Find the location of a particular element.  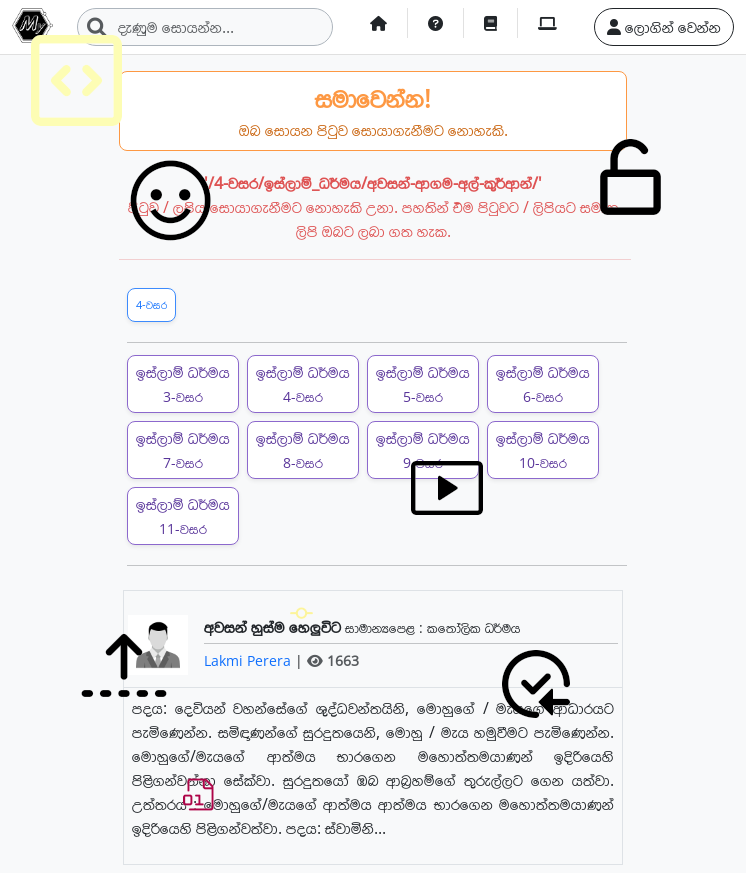

insert an emoji or emoticon is located at coordinates (170, 200).